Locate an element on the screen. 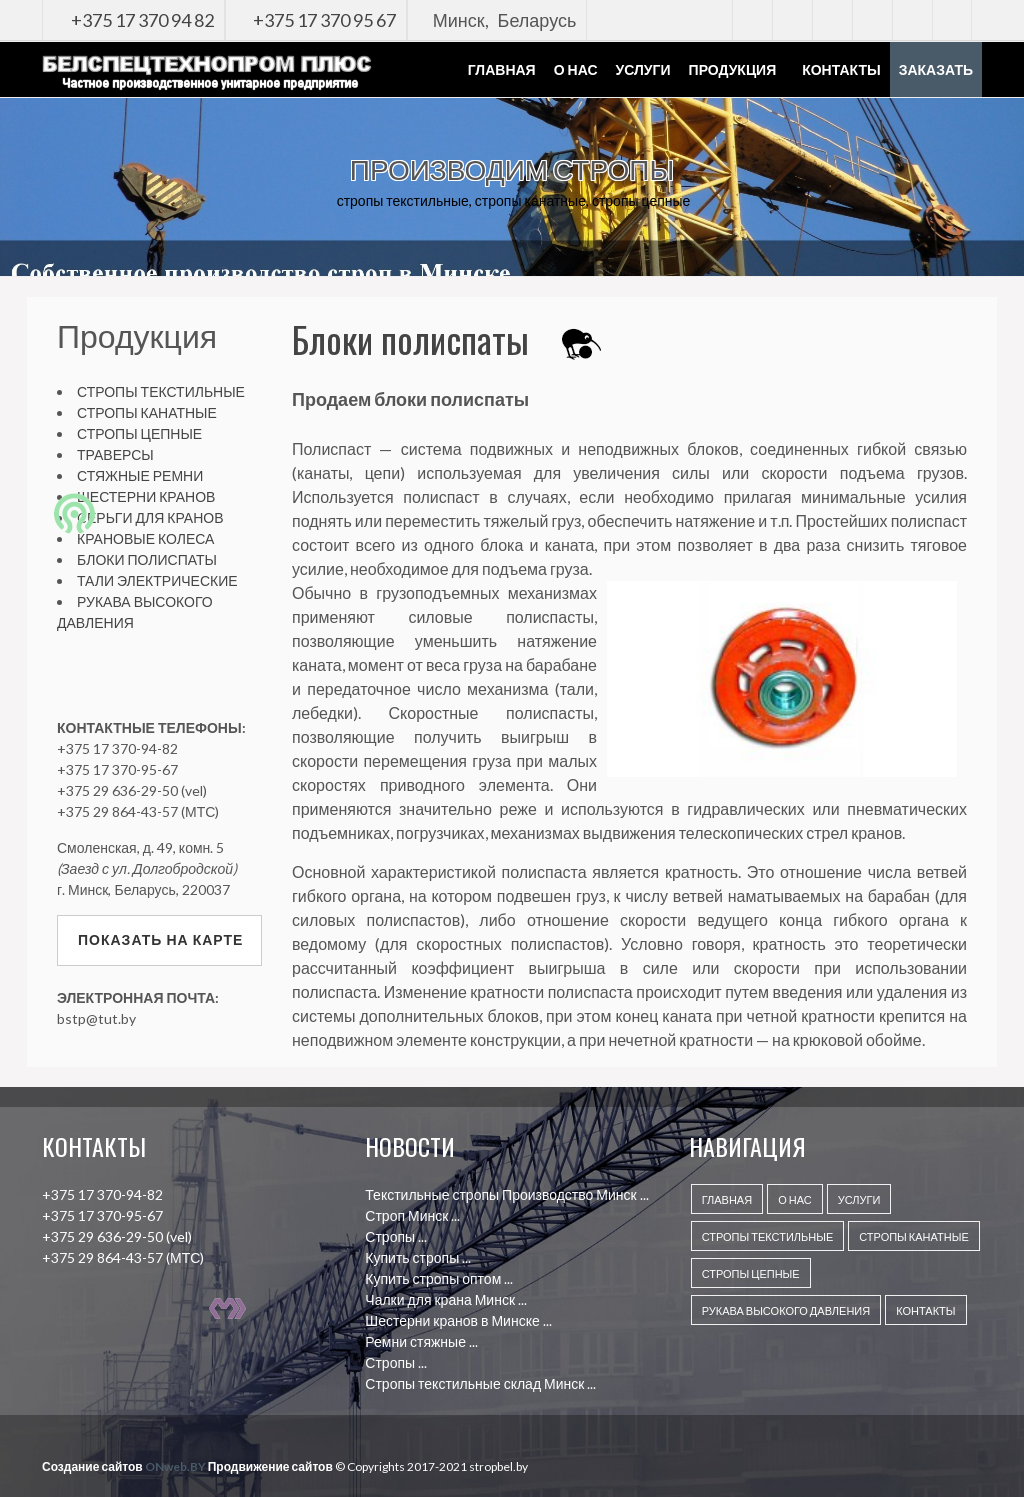  open the kiwix offline content reader is located at coordinates (581, 344).